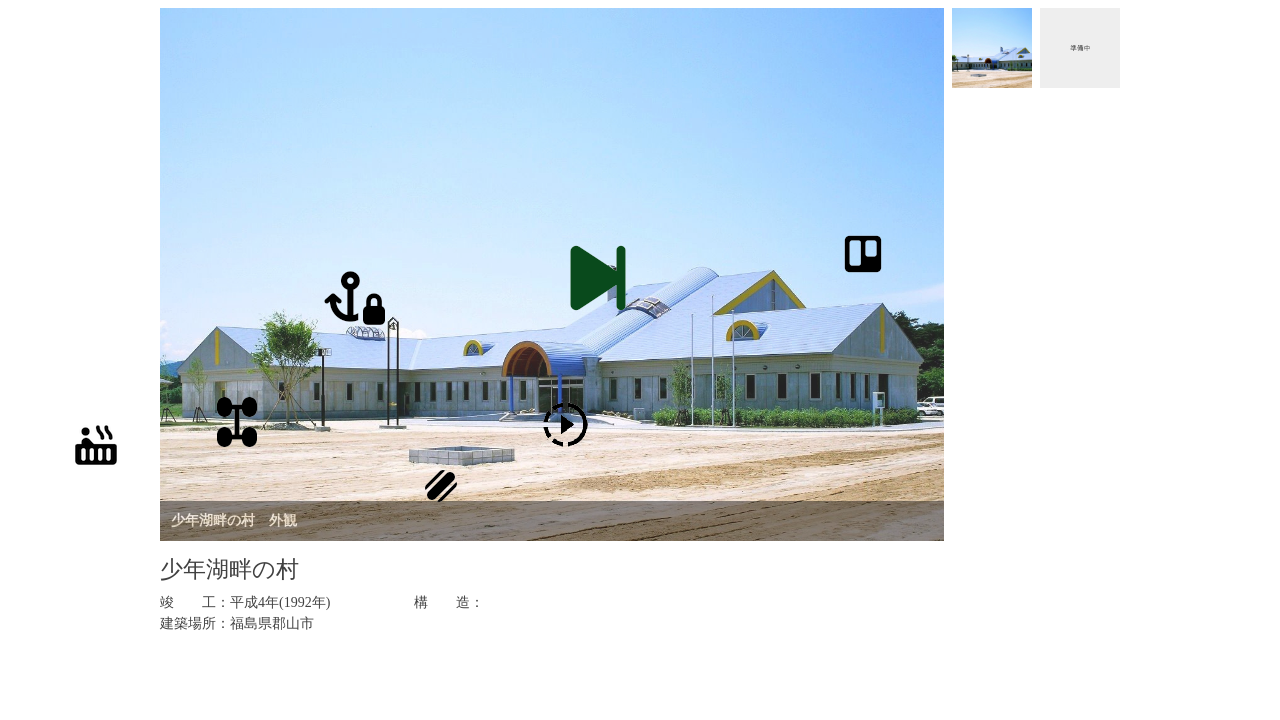 The height and width of the screenshot is (720, 1280). Describe the element at coordinates (96, 444) in the screenshot. I see `view hot tub or spa amenities` at that location.